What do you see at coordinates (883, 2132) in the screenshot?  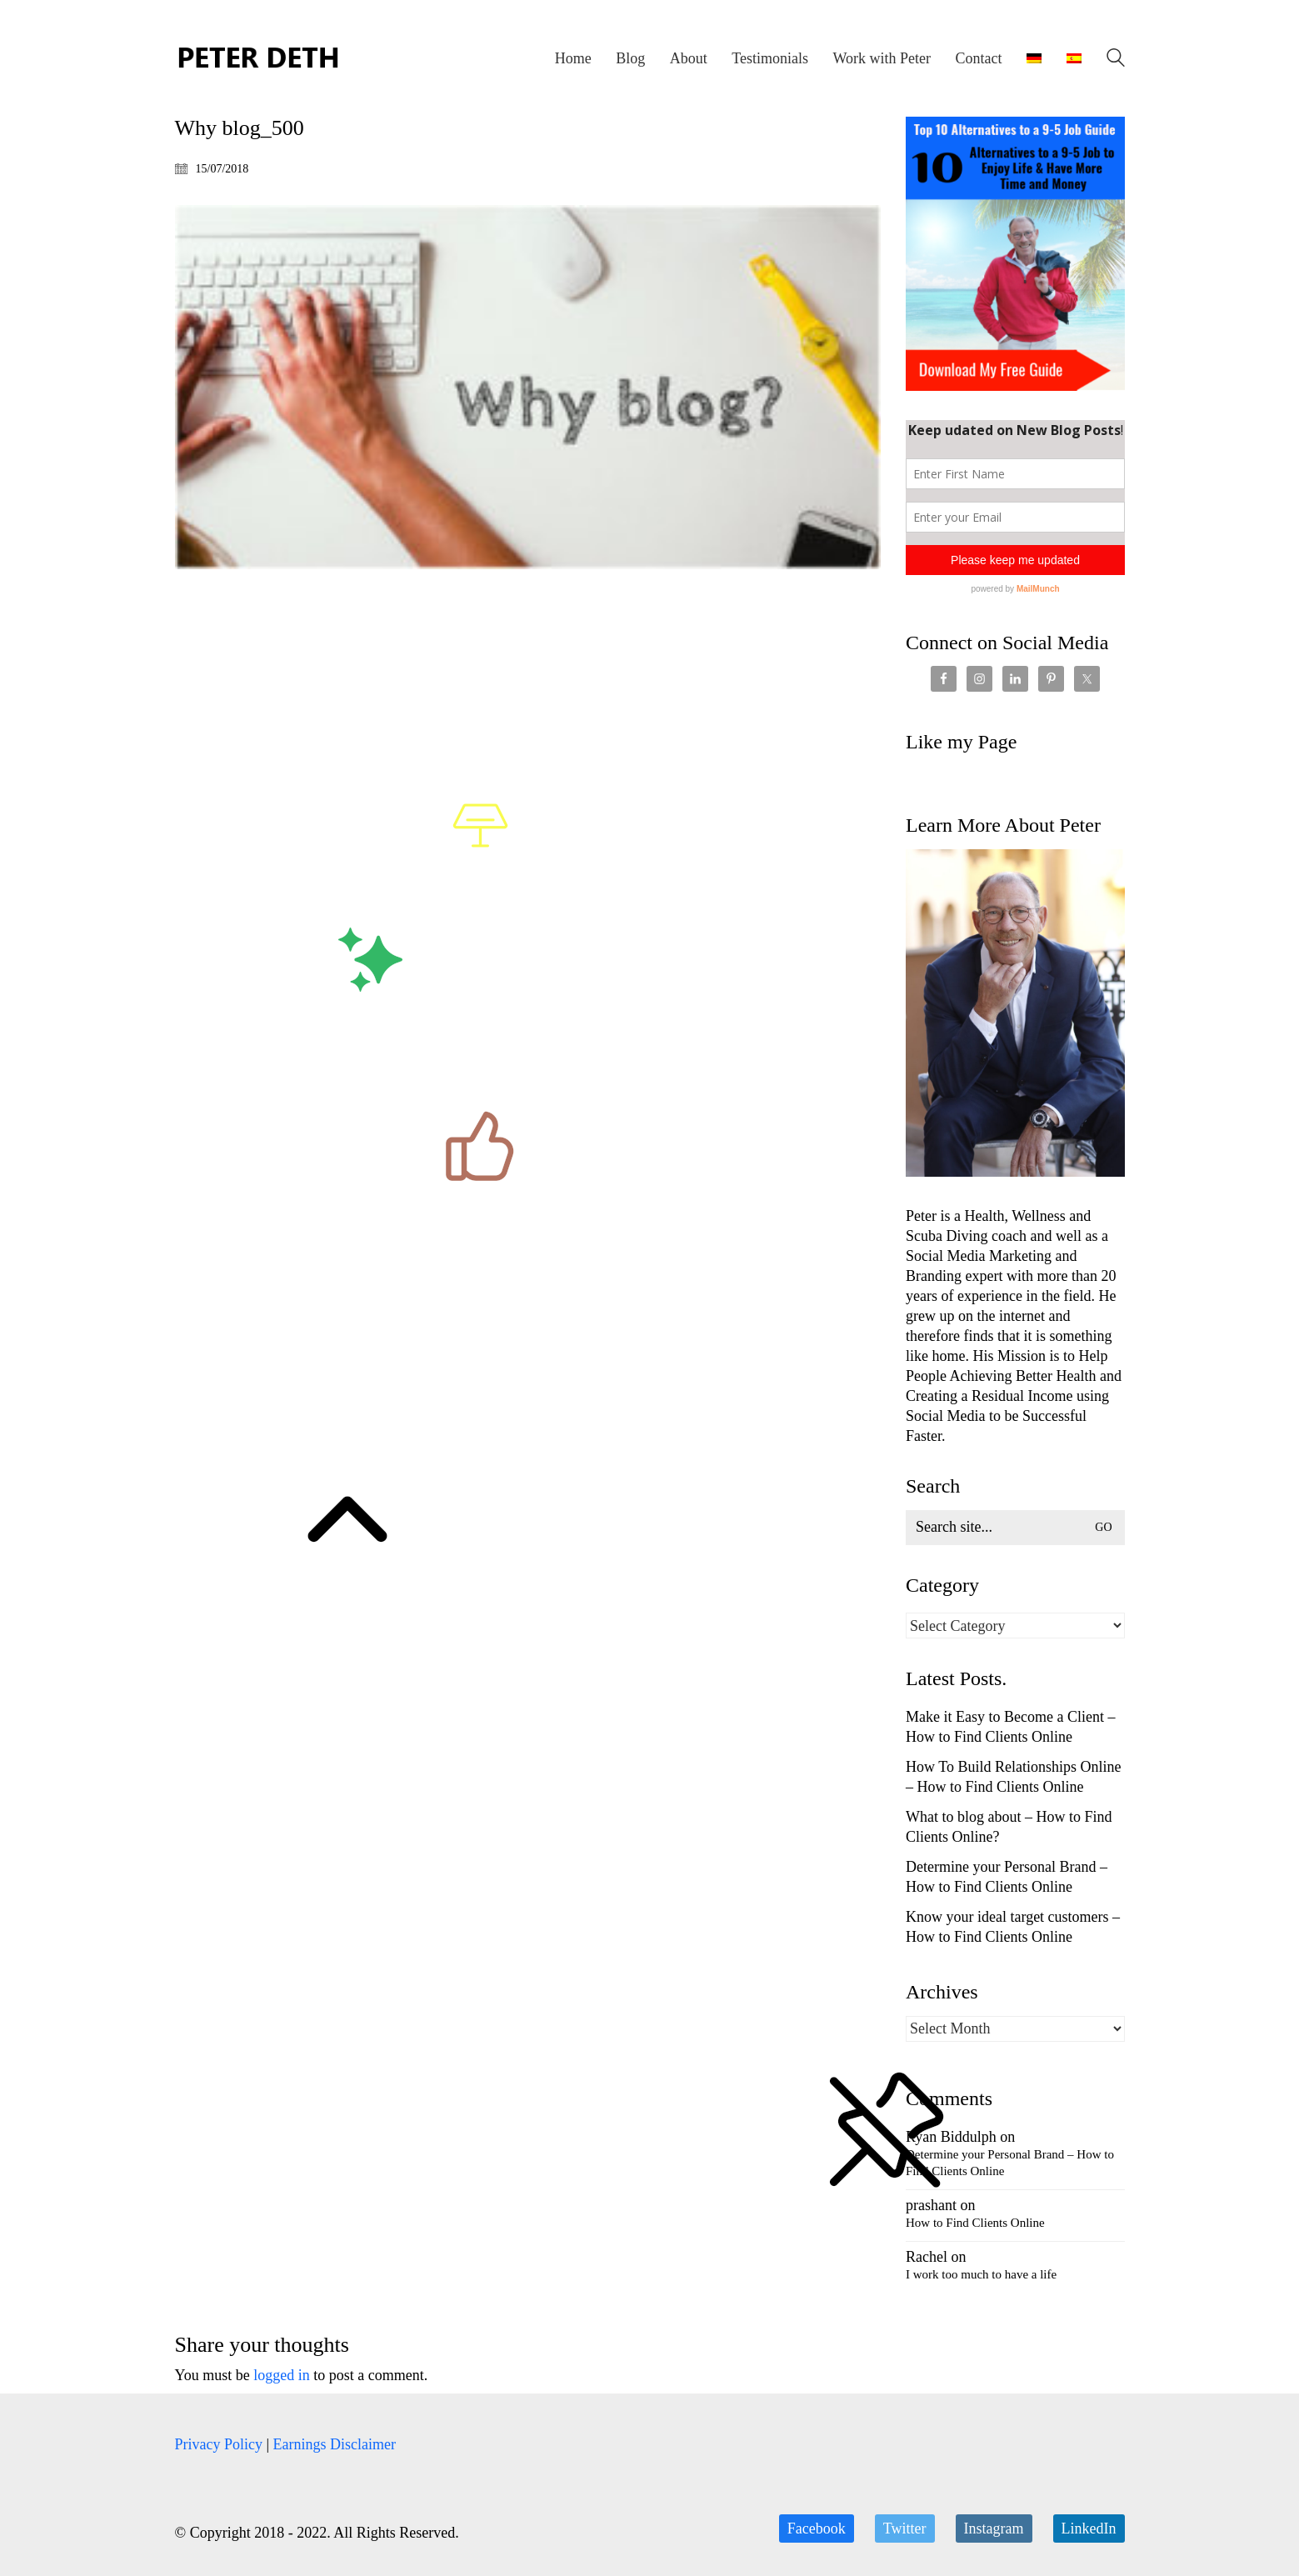 I see `unpin an item from your saved collection` at bounding box center [883, 2132].